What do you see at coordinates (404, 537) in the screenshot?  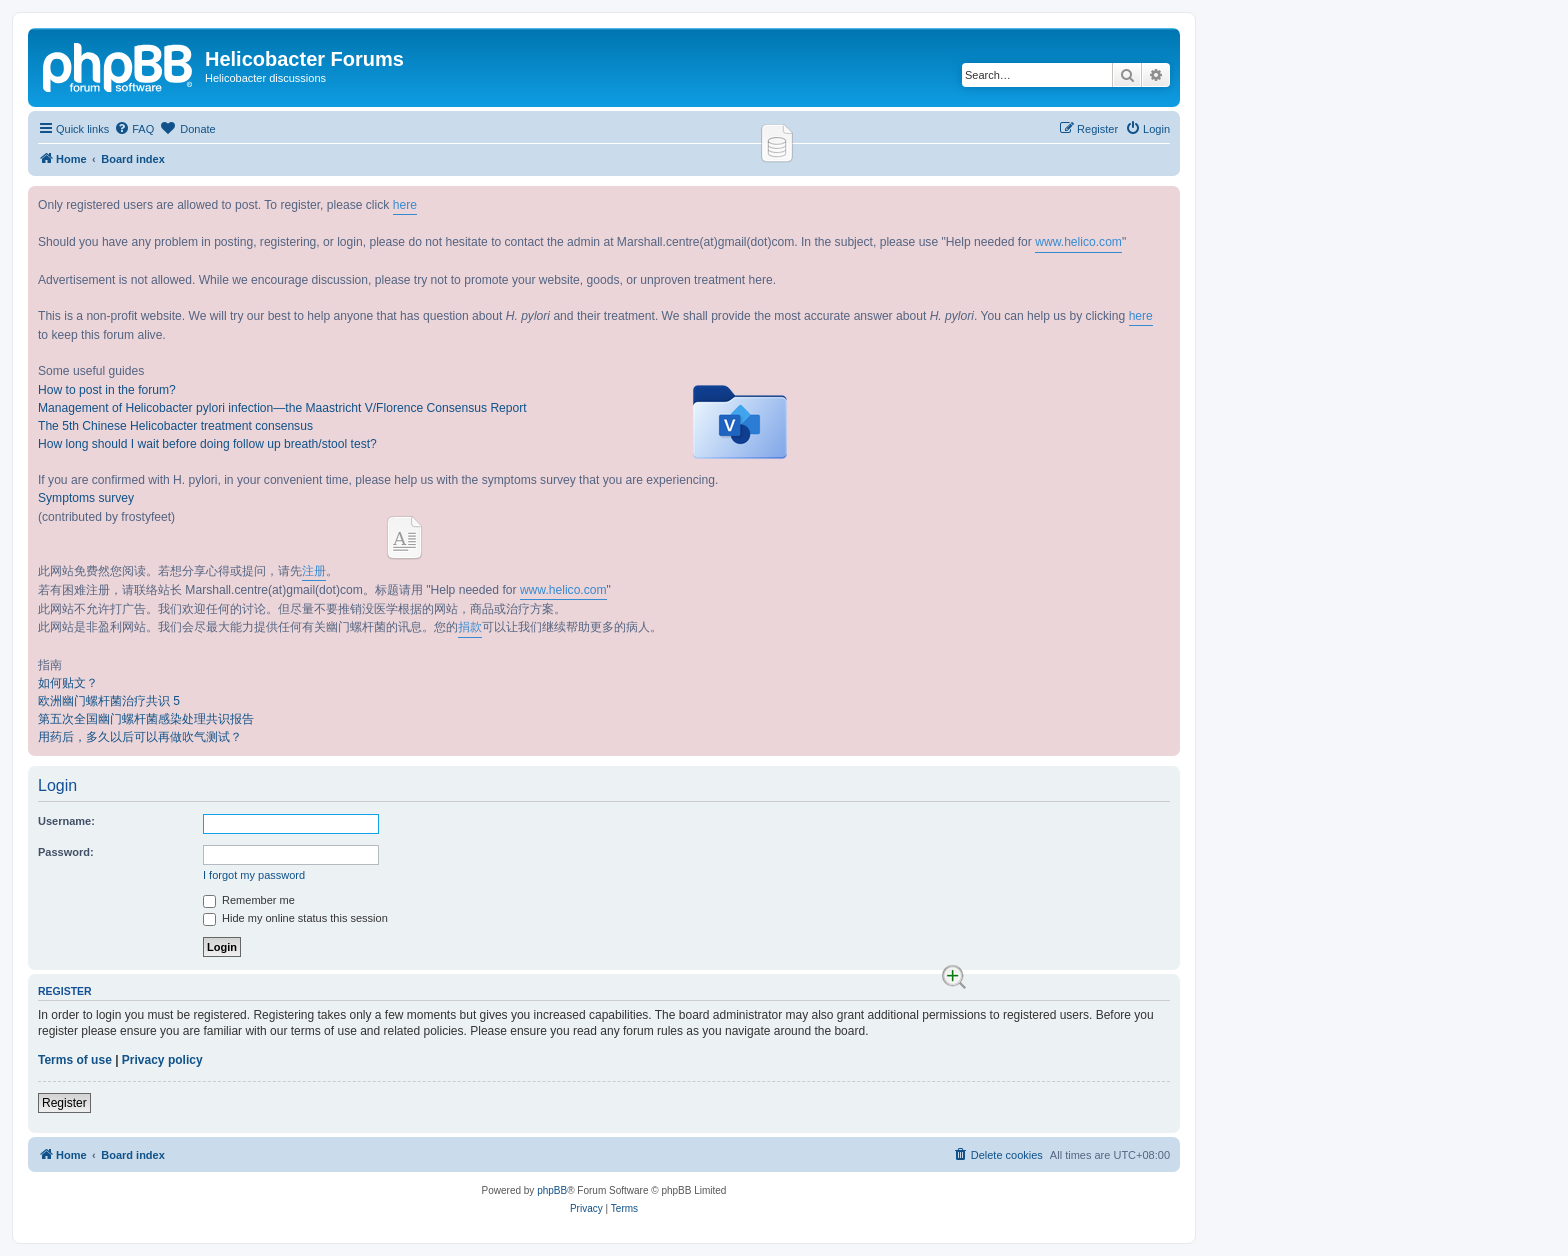 I see `open a rich text document` at bounding box center [404, 537].